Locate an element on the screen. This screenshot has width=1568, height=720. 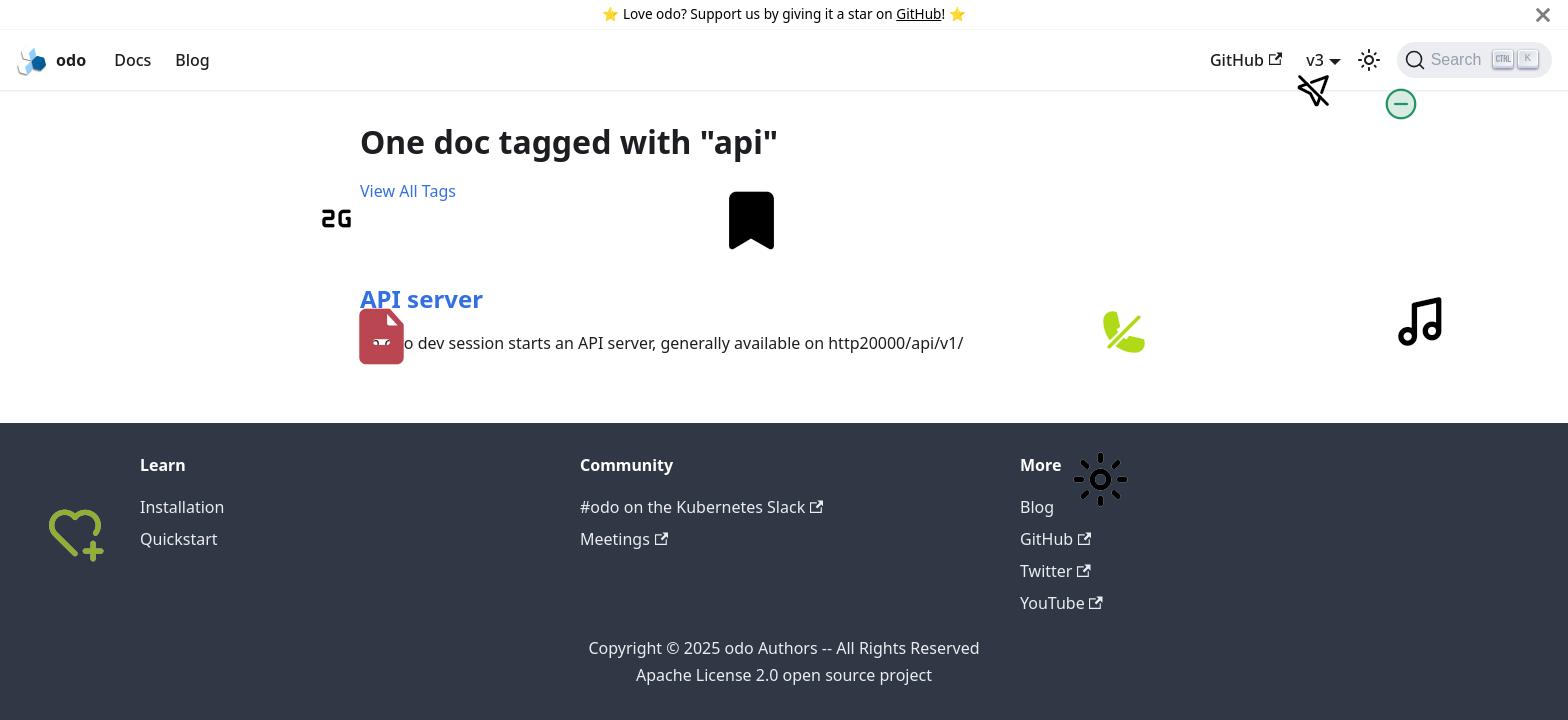
access music library or player is located at coordinates (1422, 321).